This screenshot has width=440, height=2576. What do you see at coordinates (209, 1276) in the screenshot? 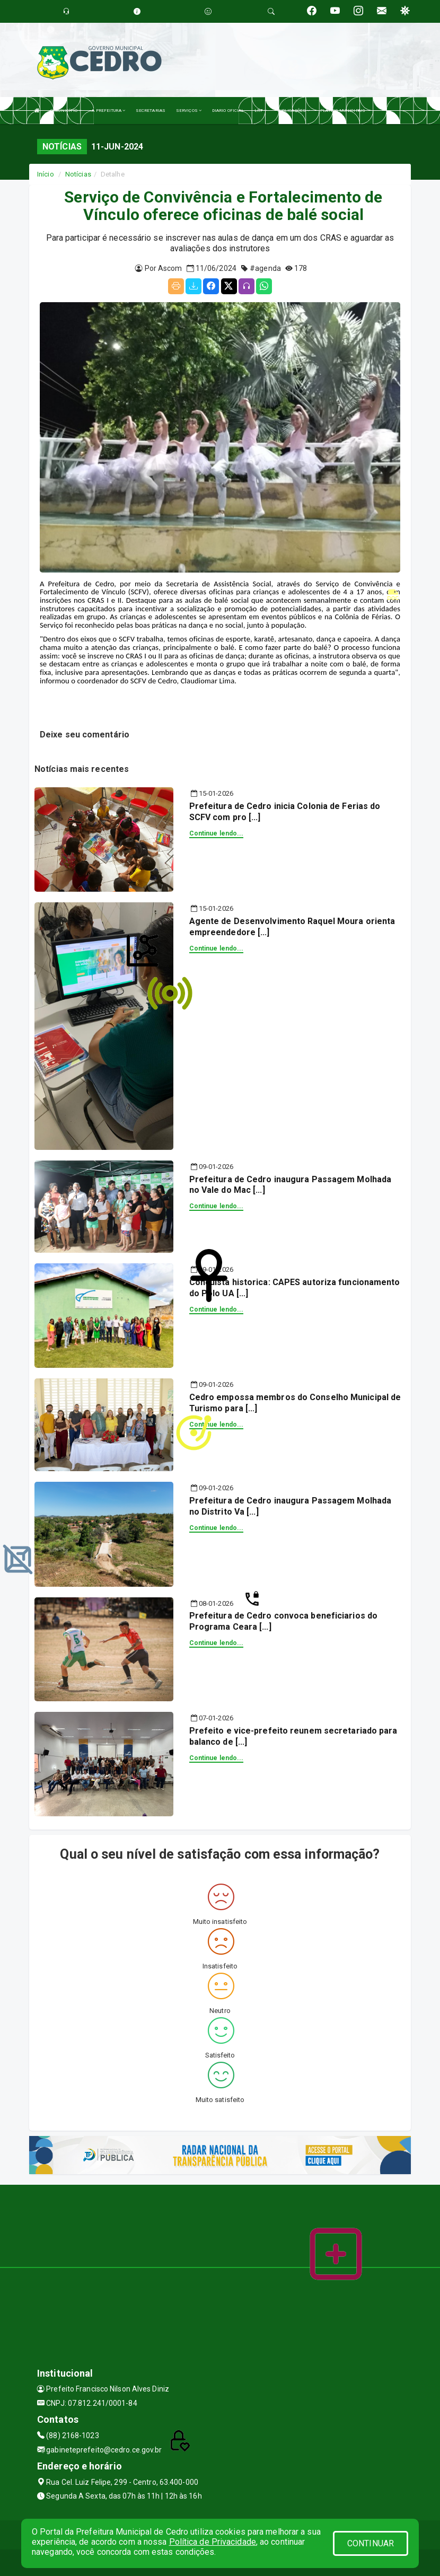
I see `symbol representing life or immortality` at bounding box center [209, 1276].